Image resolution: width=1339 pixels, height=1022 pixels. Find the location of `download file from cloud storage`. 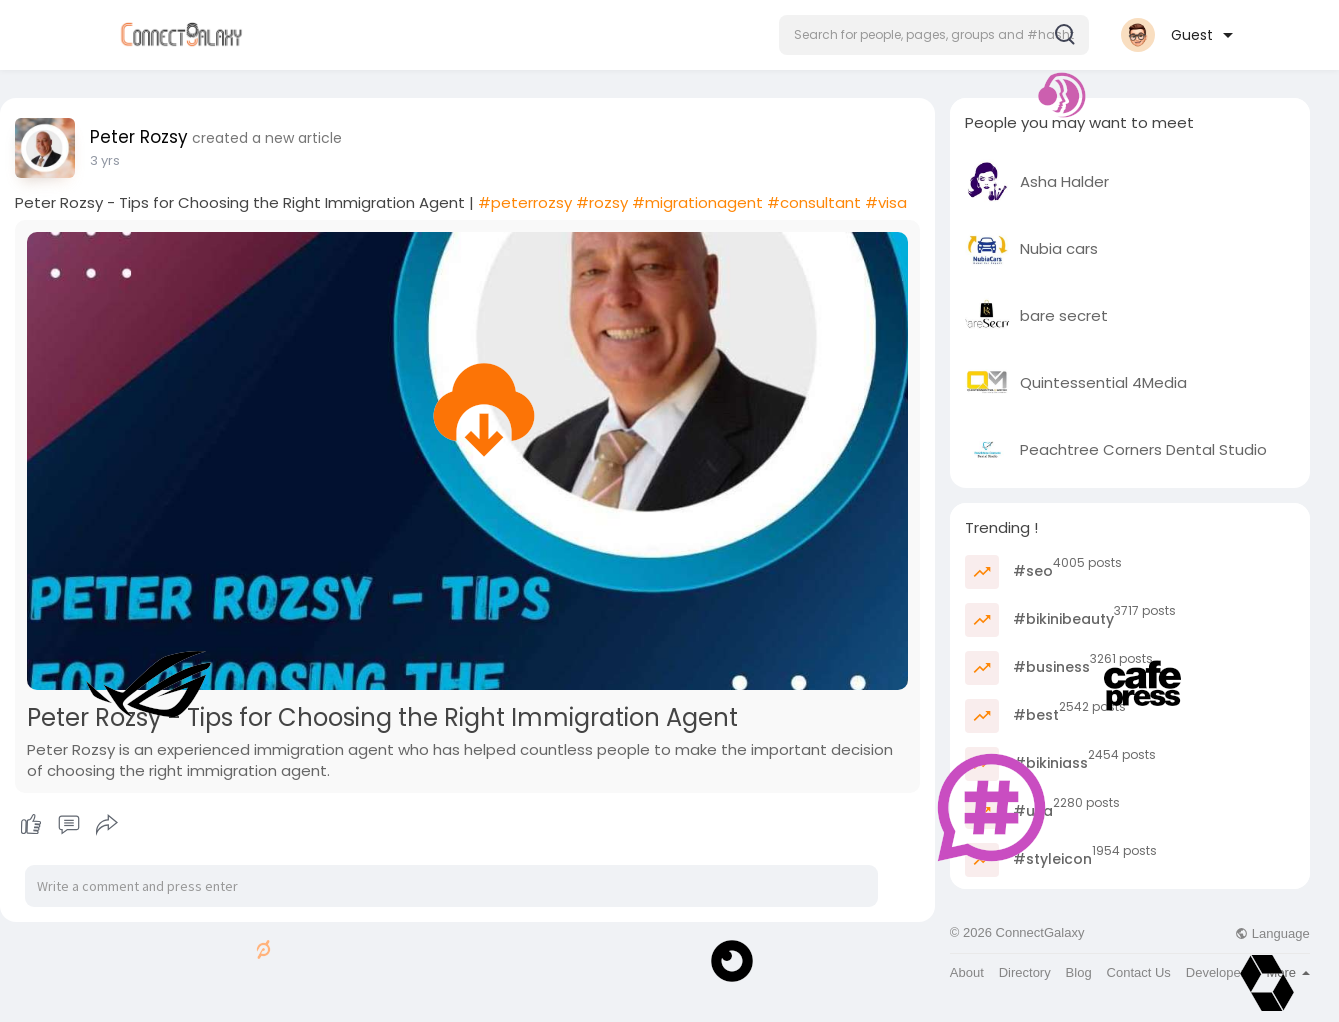

download file from cloud storage is located at coordinates (484, 409).